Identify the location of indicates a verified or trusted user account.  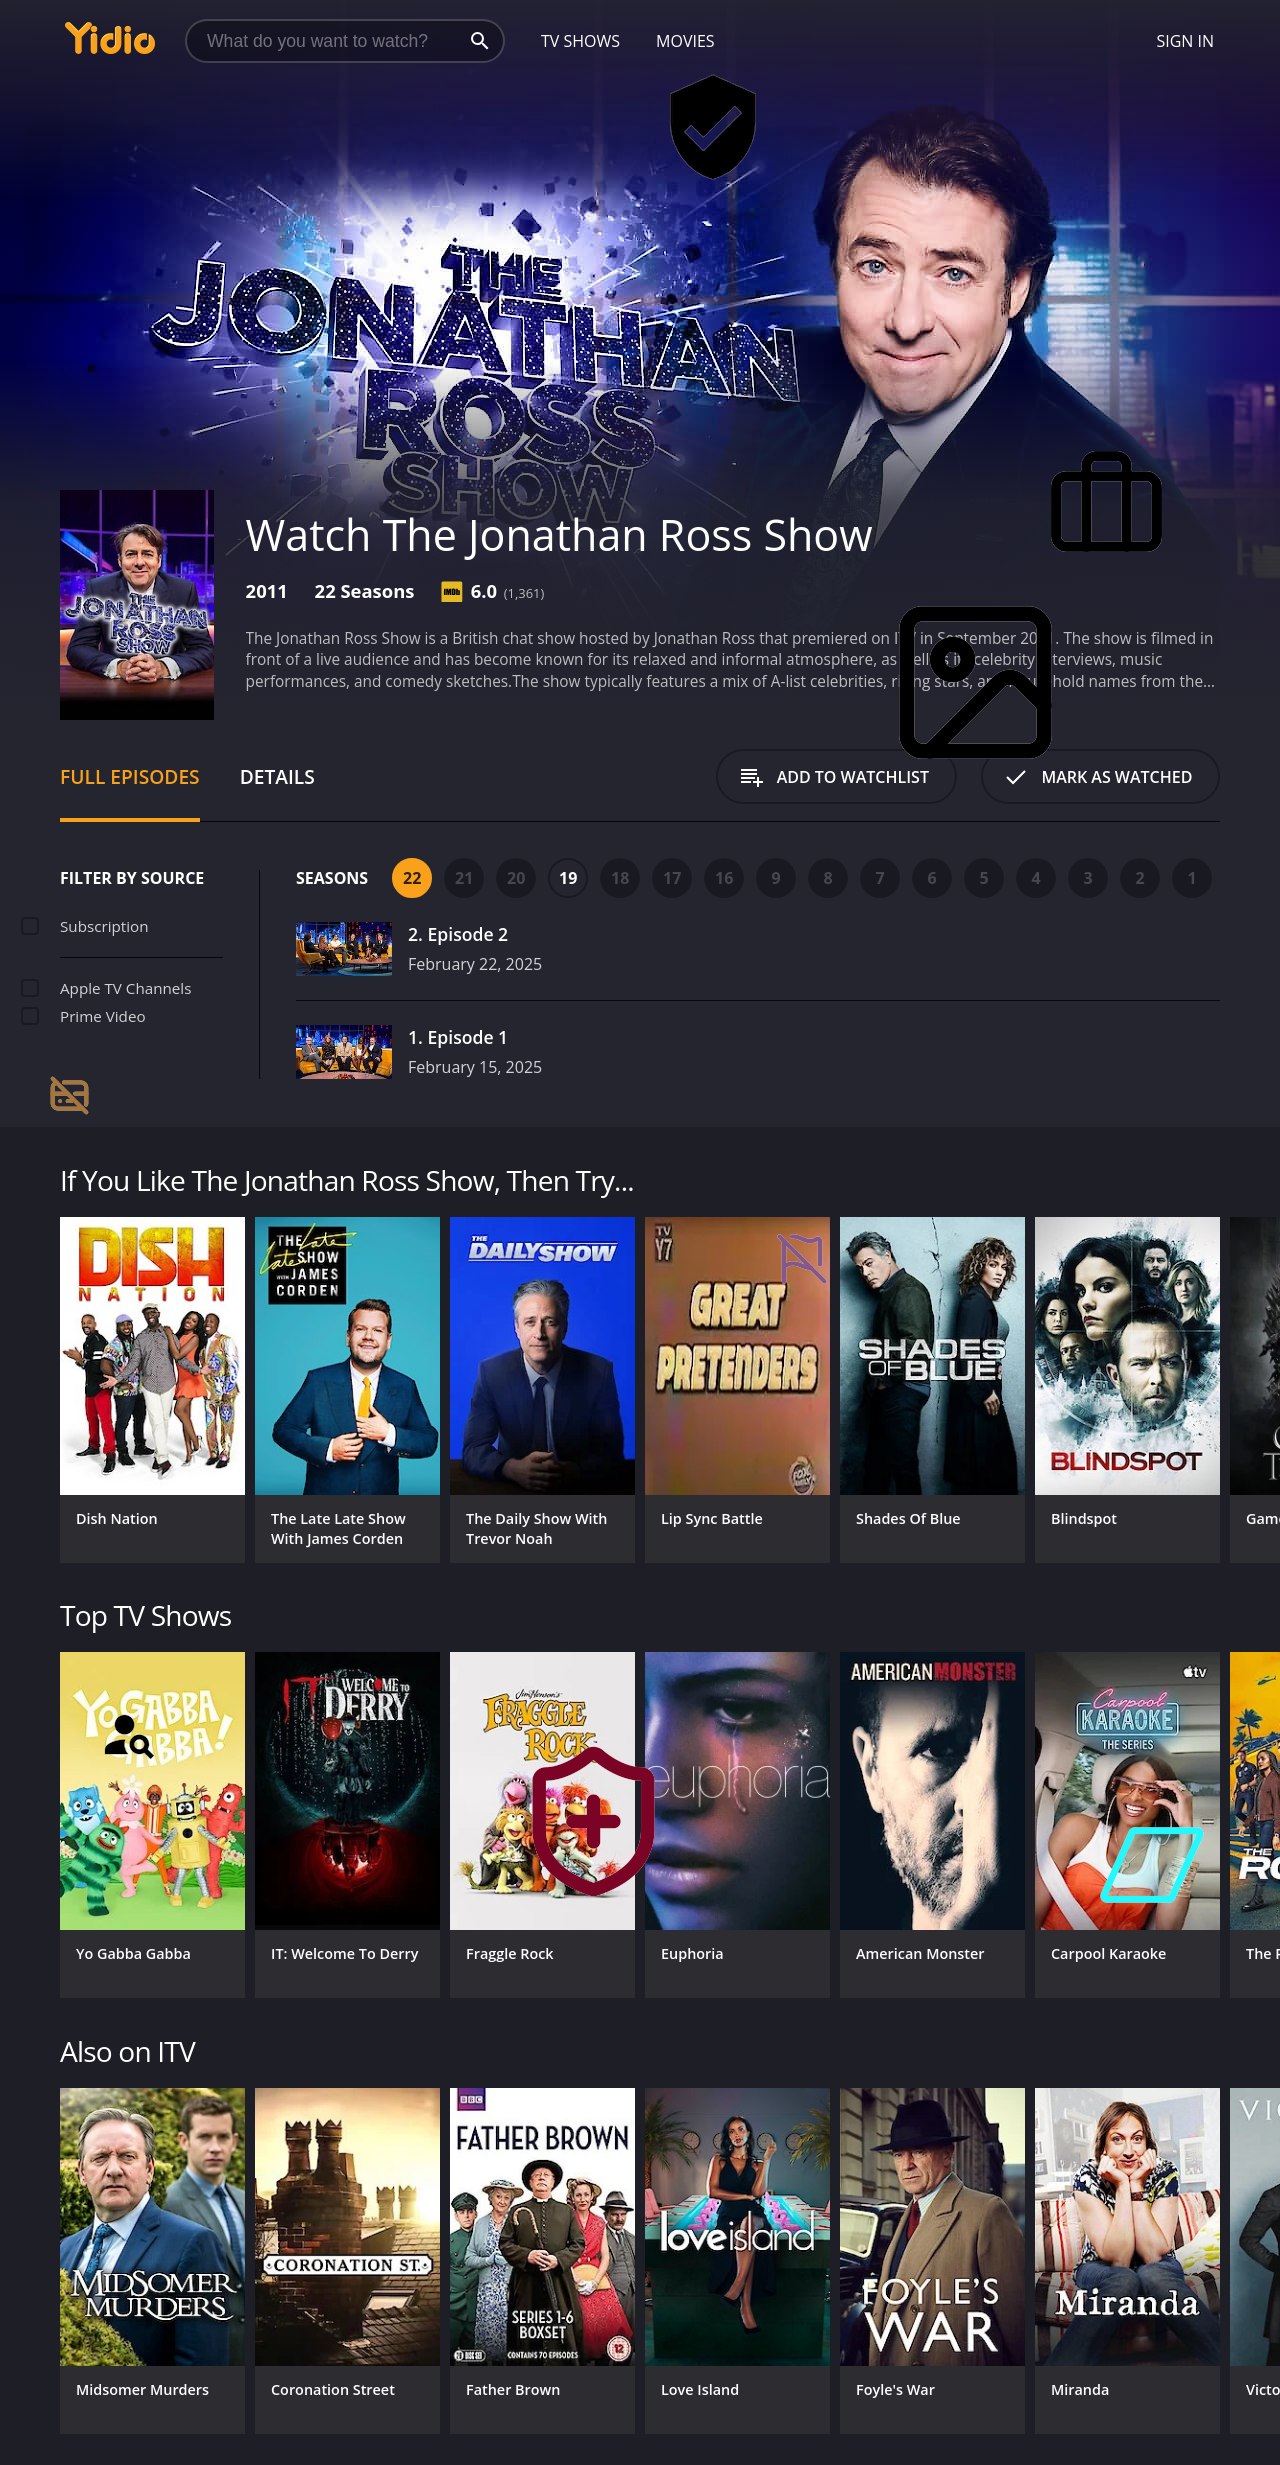
(713, 127).